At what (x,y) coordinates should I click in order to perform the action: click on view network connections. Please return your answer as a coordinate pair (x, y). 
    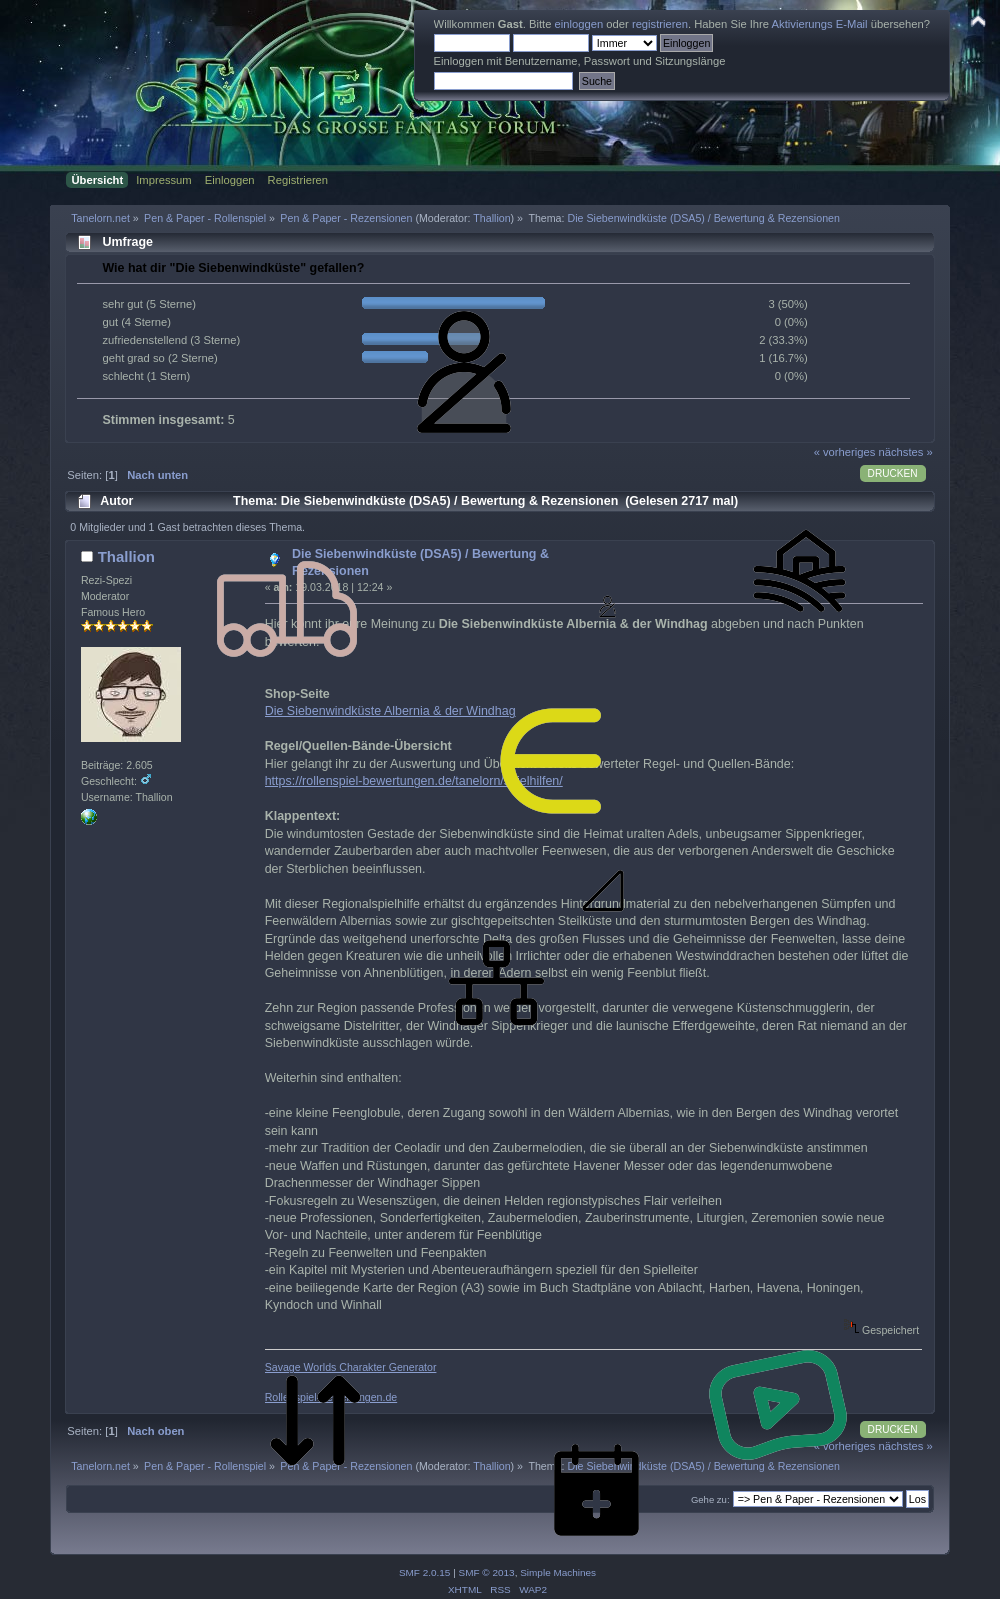
    Looking at the image, I should click on (496, 984).